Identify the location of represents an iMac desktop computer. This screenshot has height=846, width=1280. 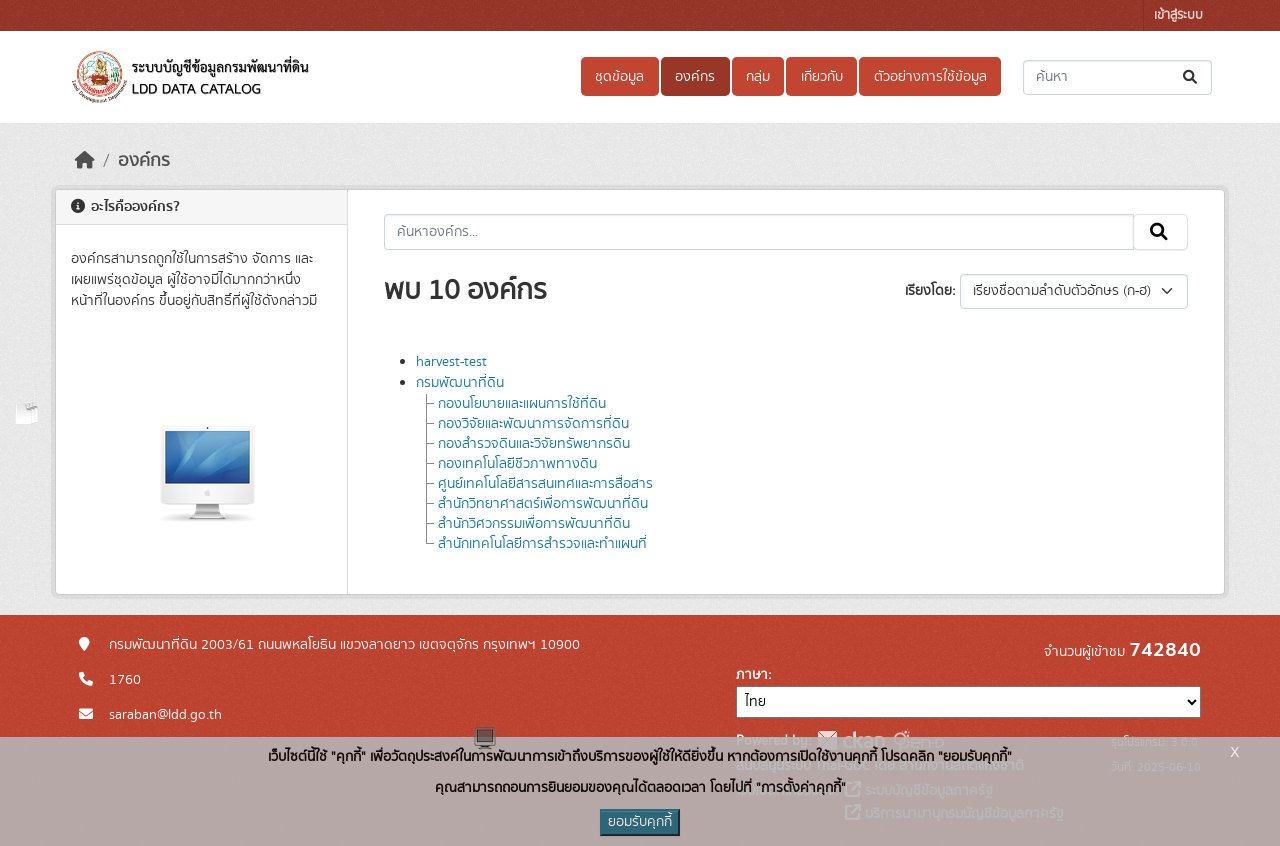
(207, 467).